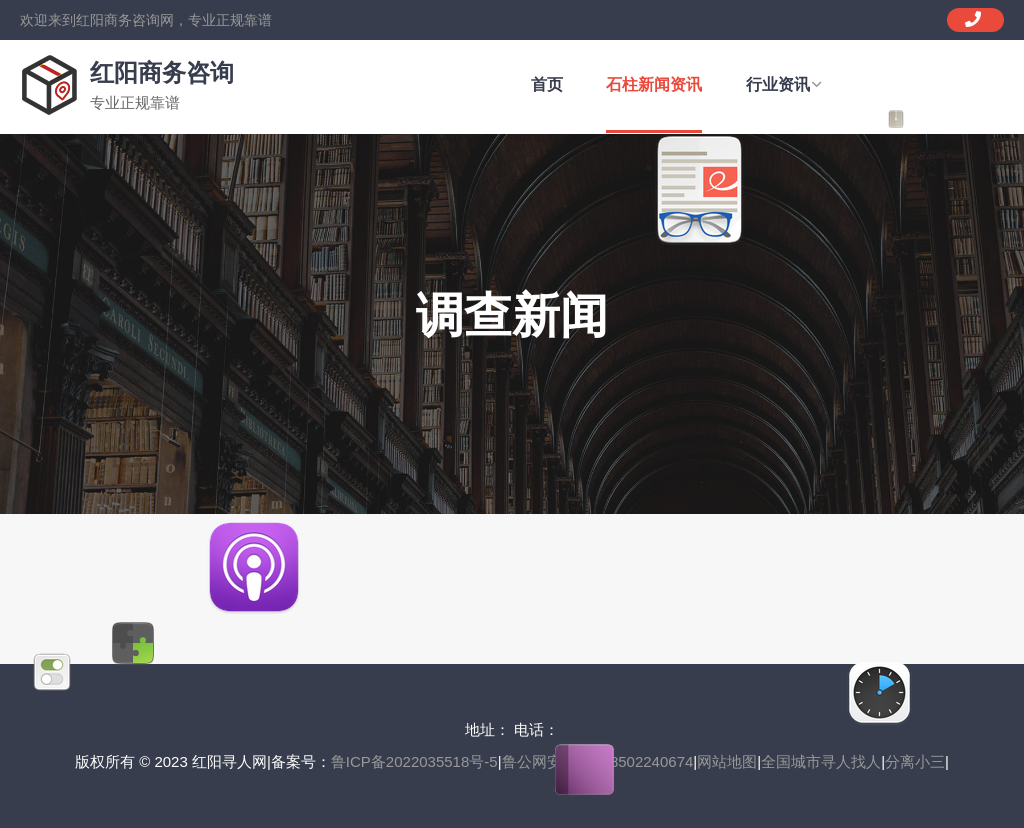 The width and height of the screenshot is (1024, 828). I want to click on open desktop preferences or settings, so click(52, 672).